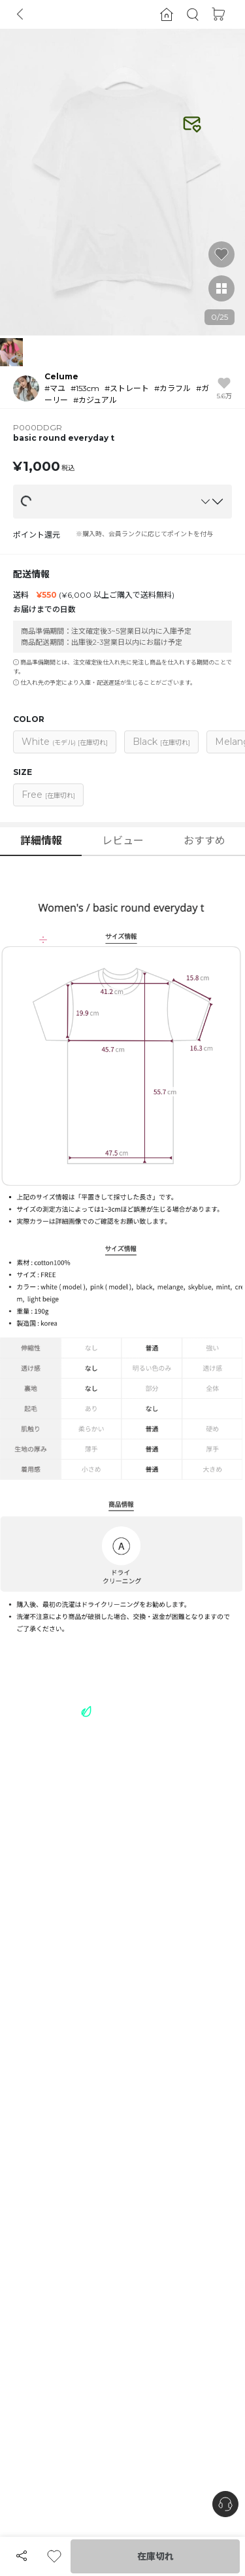 The width and height of the screenshot is (245, 2576). I want to click on envato marketplace logo, so click(86, 1711).